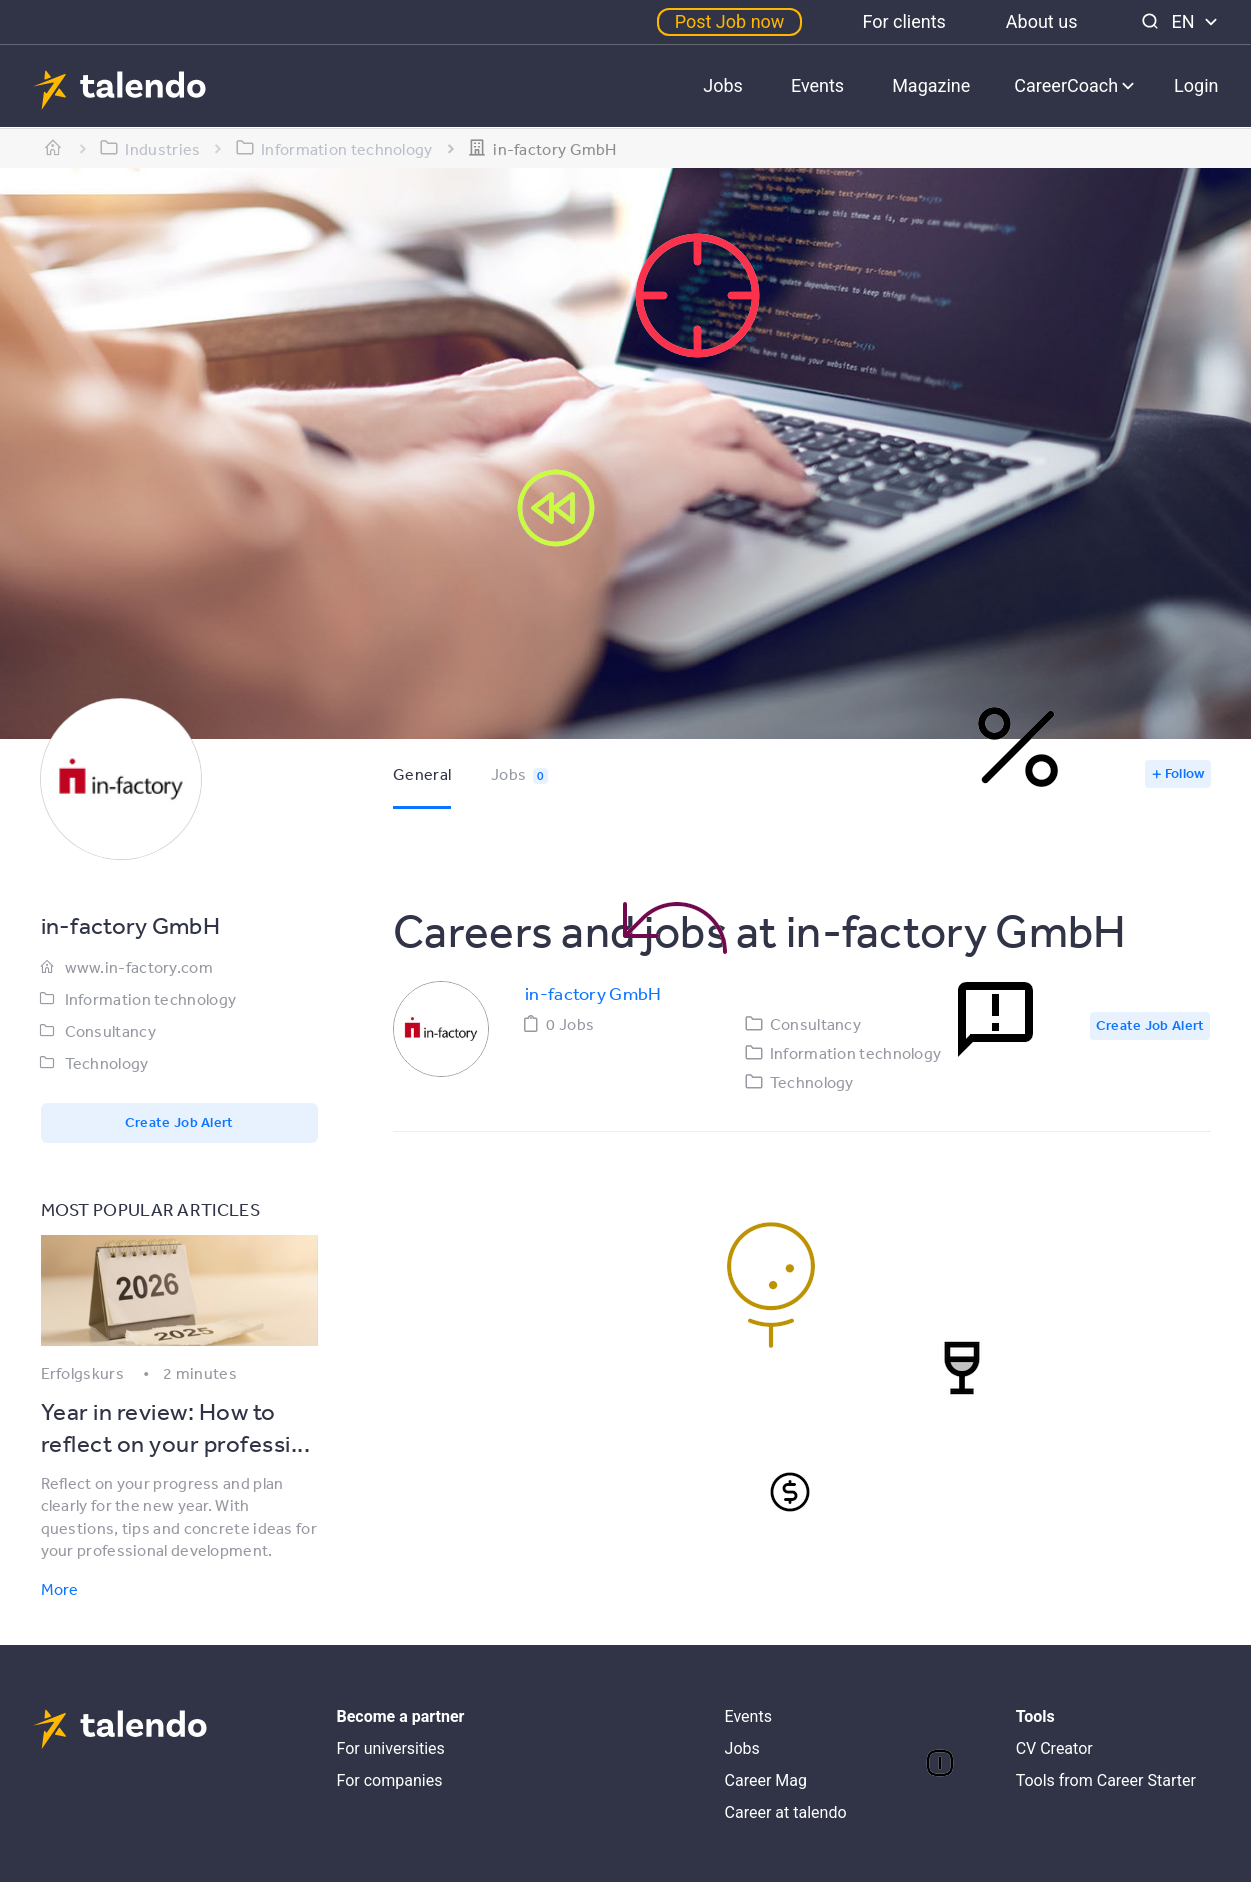  I want to click on find nearby wine bars or restaurants, so click(962, 1368).